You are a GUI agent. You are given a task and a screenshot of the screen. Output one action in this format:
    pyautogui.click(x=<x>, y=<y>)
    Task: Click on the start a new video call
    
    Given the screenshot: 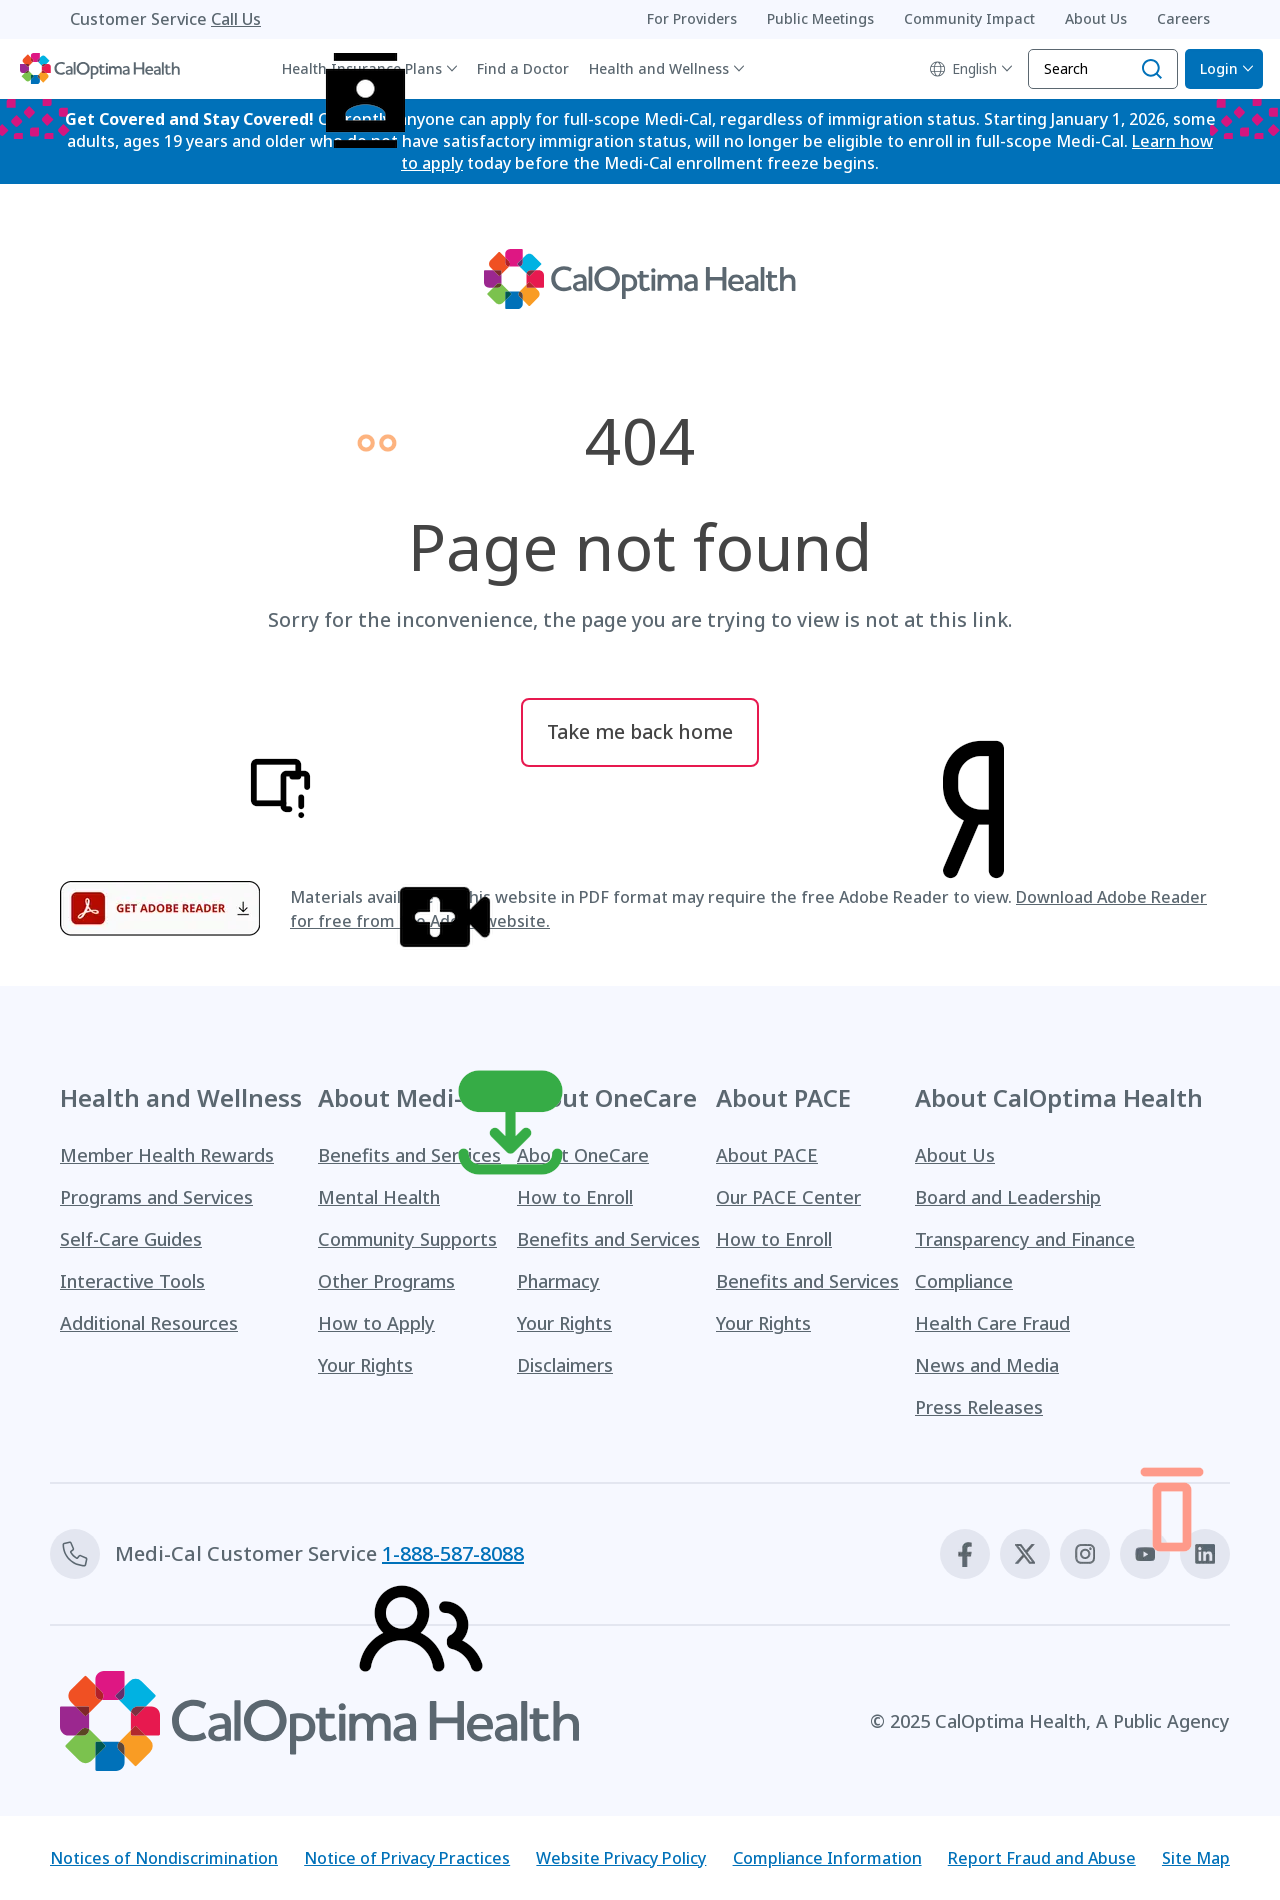 What is the action you would take?
    pyautogui.click(x=445, y=917)
    